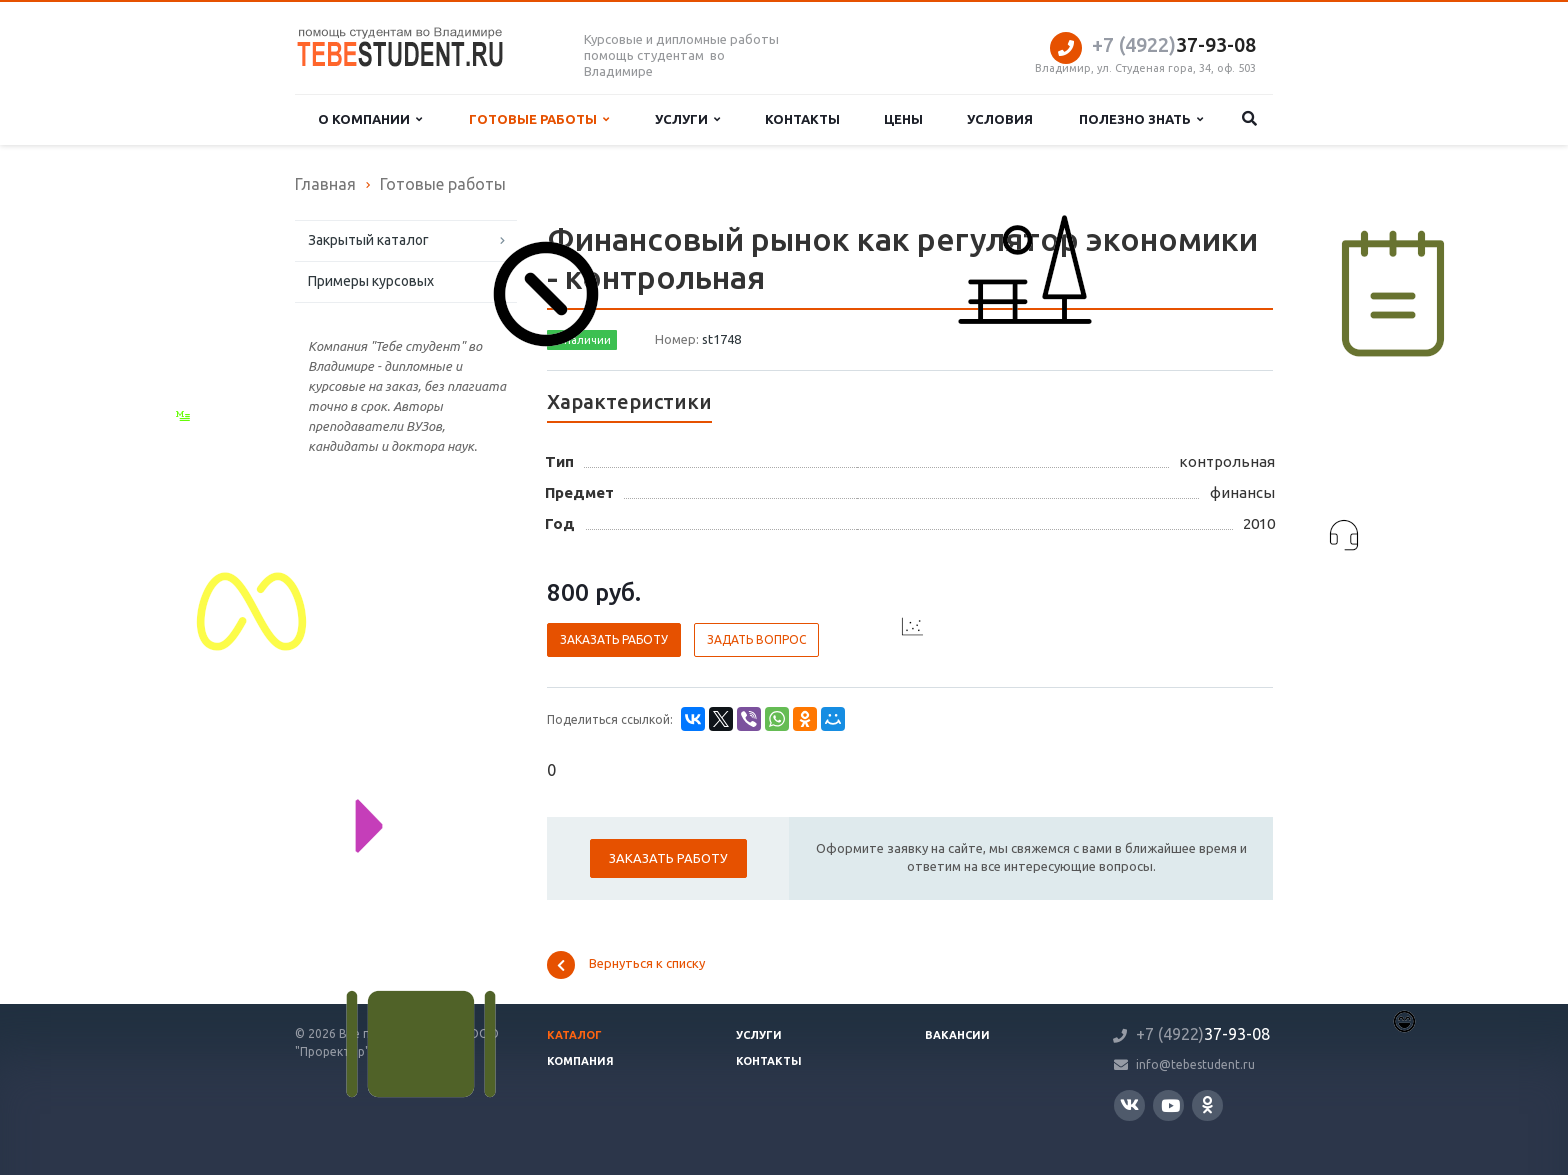  Describe the element at coordinates (1344, 534) in the screenshot. I see `contact customer support` at that location.